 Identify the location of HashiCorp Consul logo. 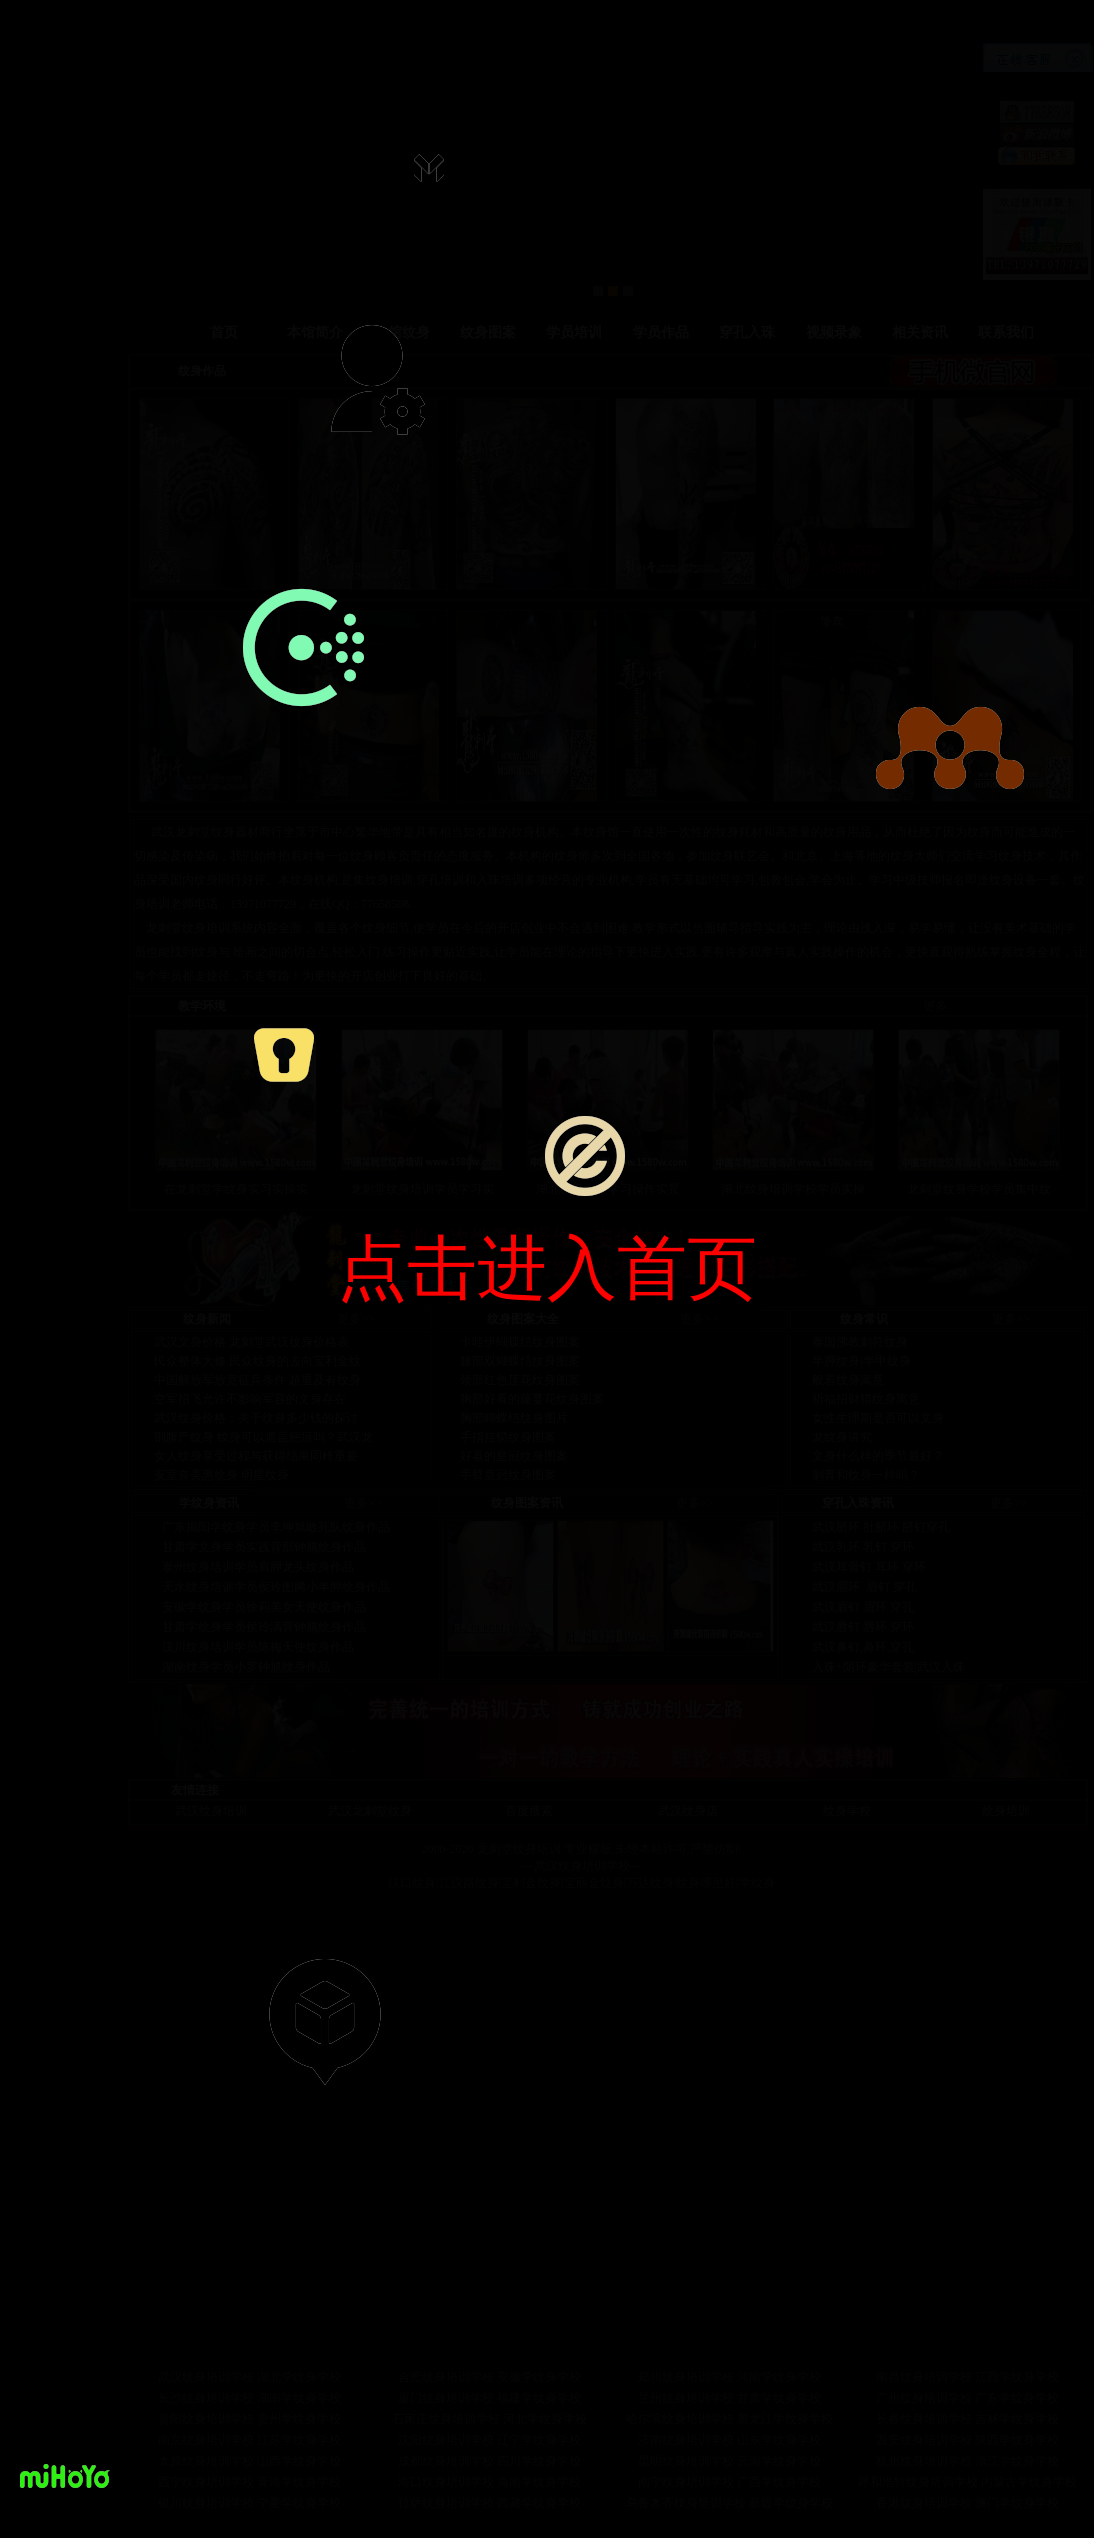
(303, 647).